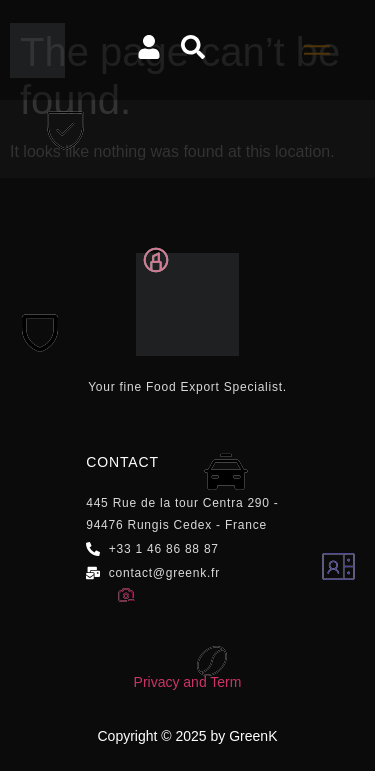 The height and width of the screenshot is (771, 375). I want to click on start or join a video conference, so click(338, 566).